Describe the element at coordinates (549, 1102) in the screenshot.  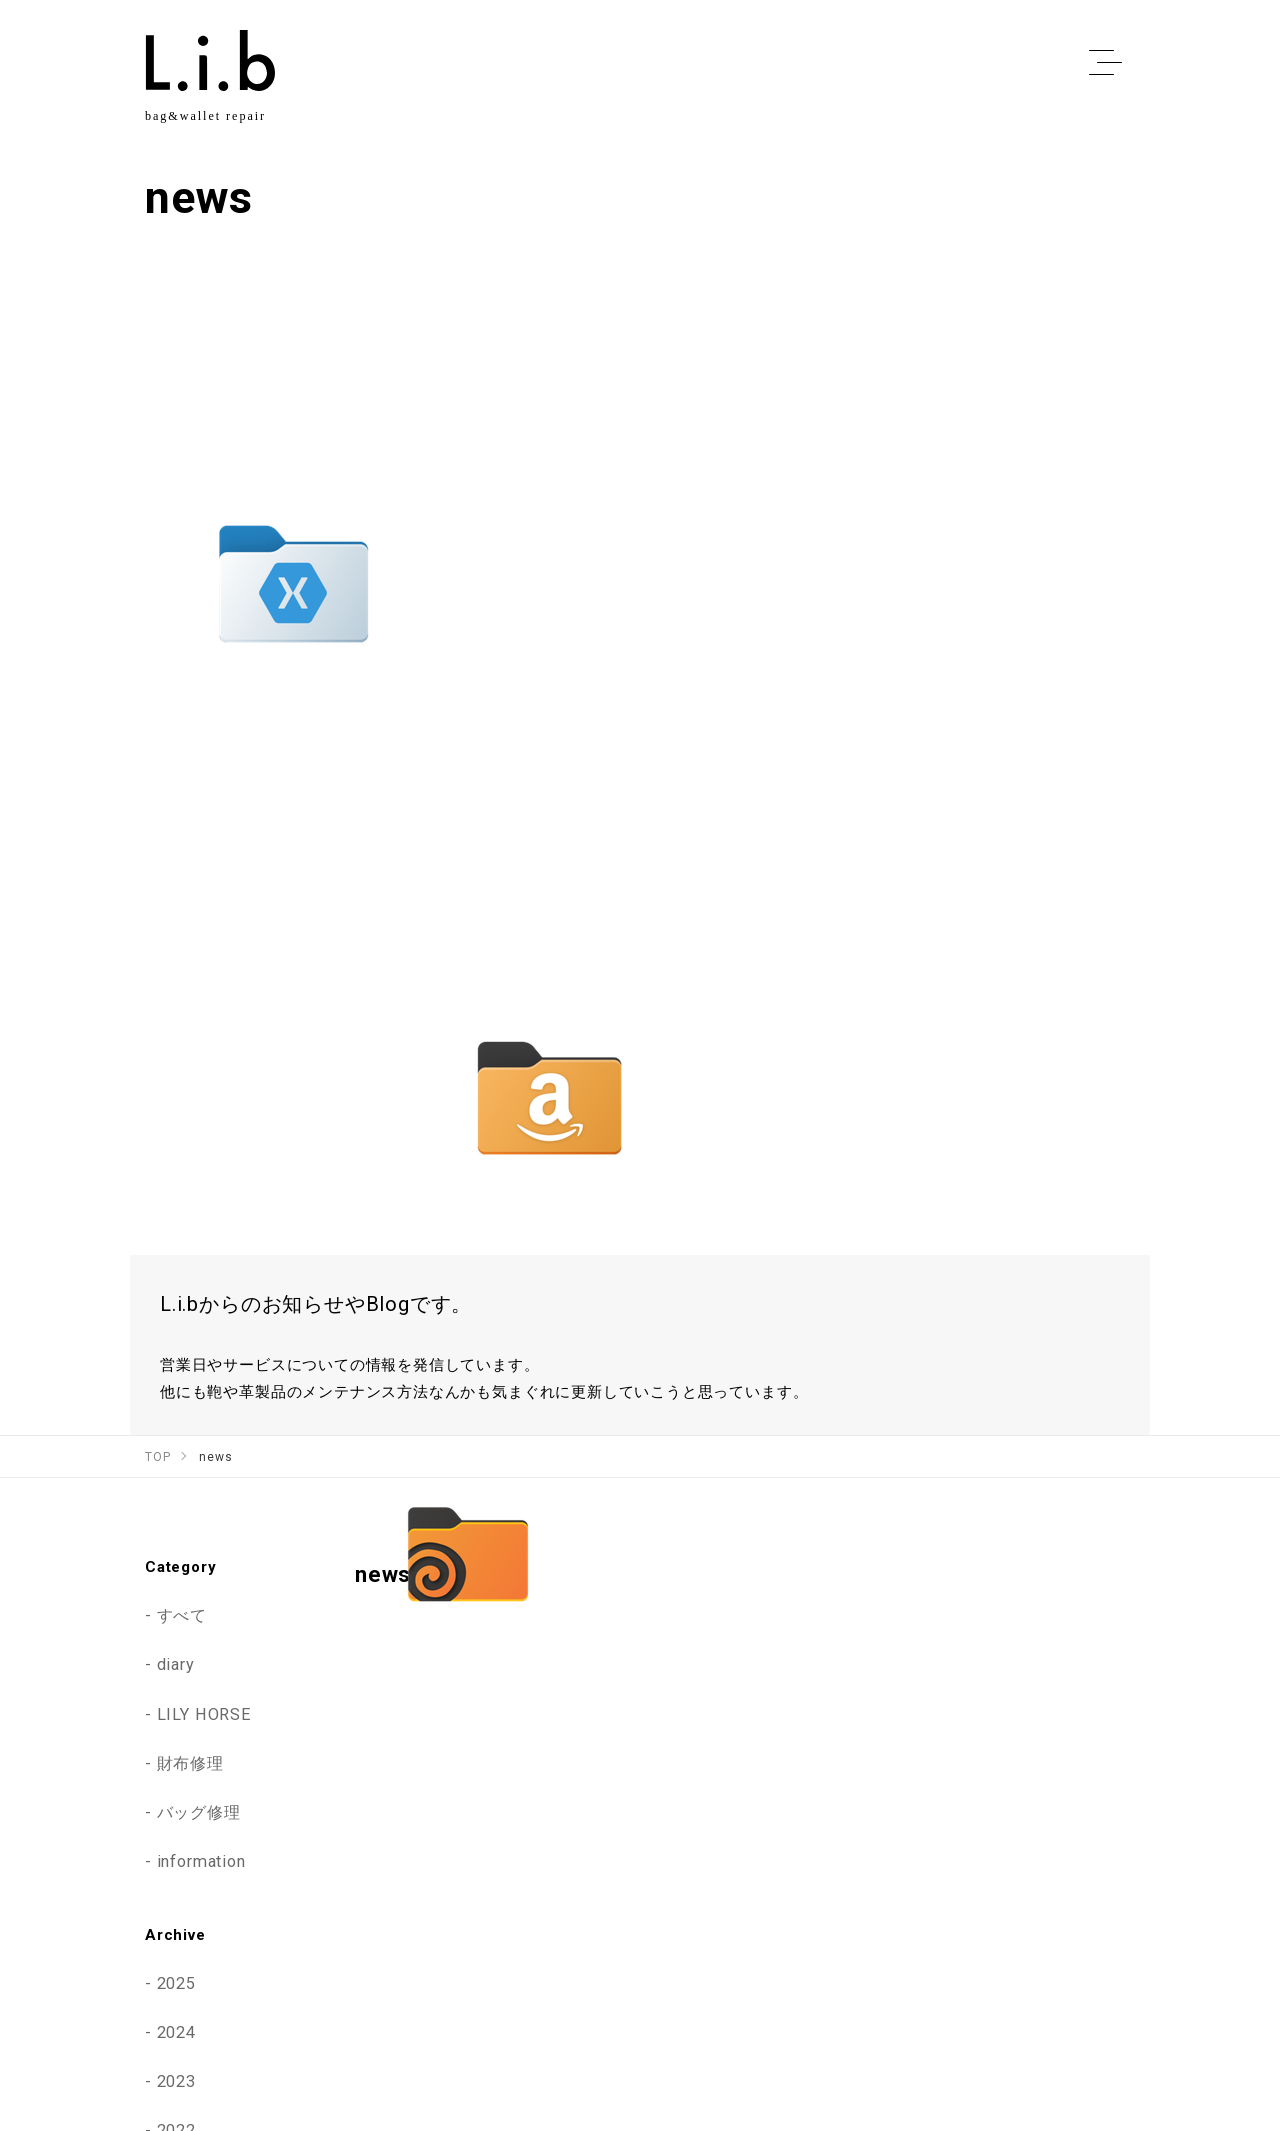
I see `folder containing amazon-related files or downloads` at that location.